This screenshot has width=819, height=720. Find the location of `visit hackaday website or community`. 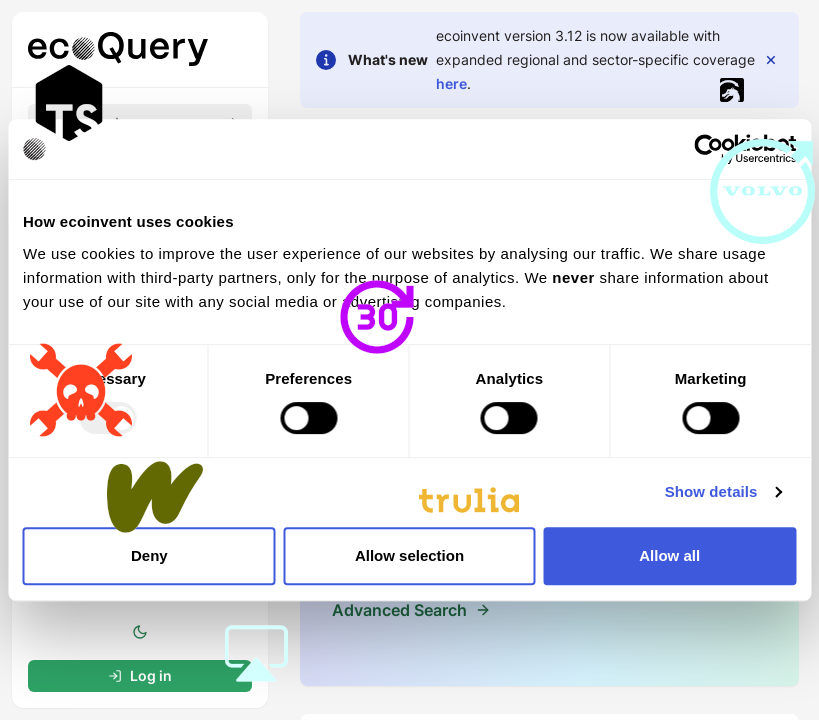

visit hackaday website or community is located at coordinates (81, 390).